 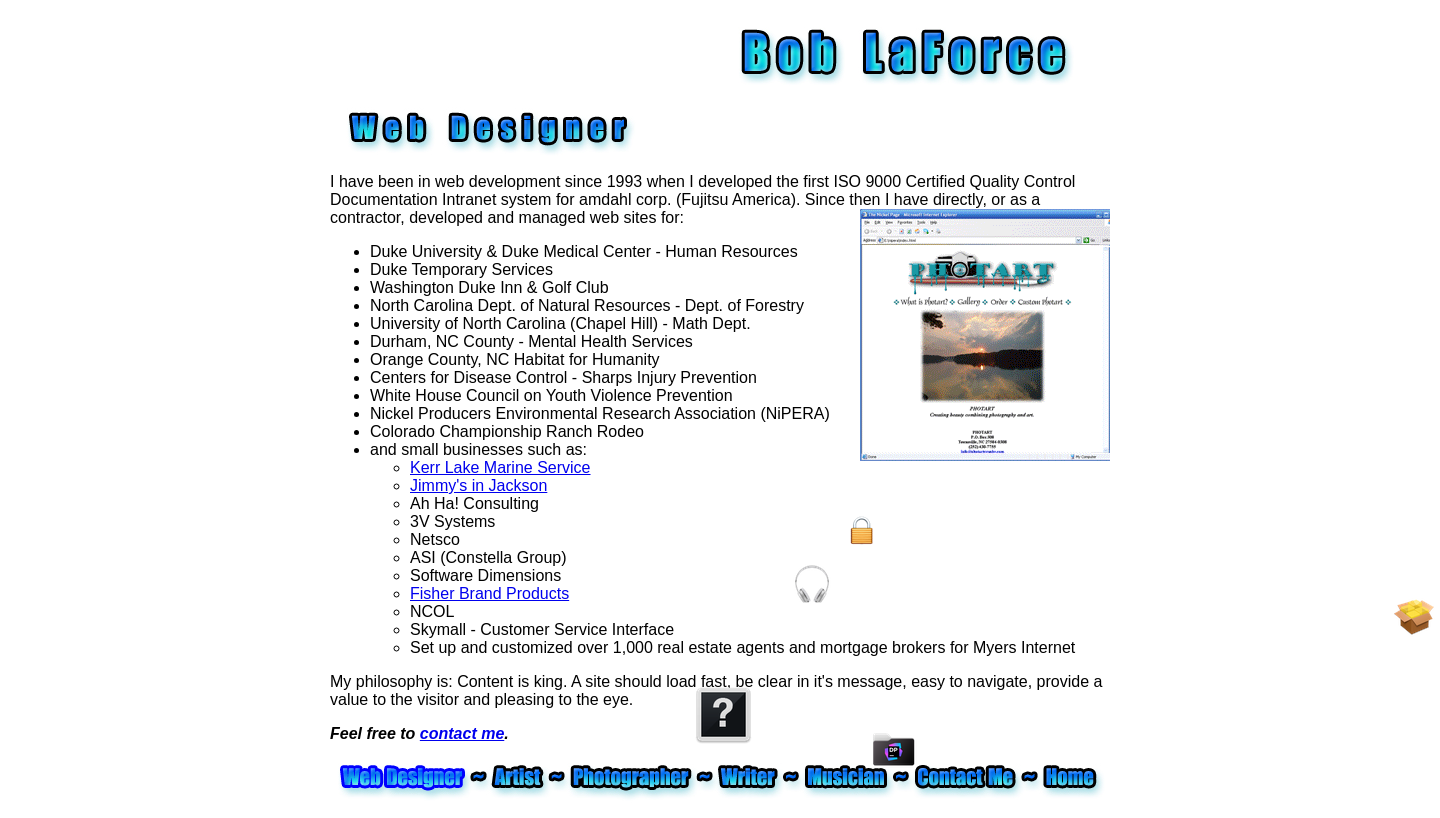 I want to click on install a software package bundle, so click(x=1414, y=616).